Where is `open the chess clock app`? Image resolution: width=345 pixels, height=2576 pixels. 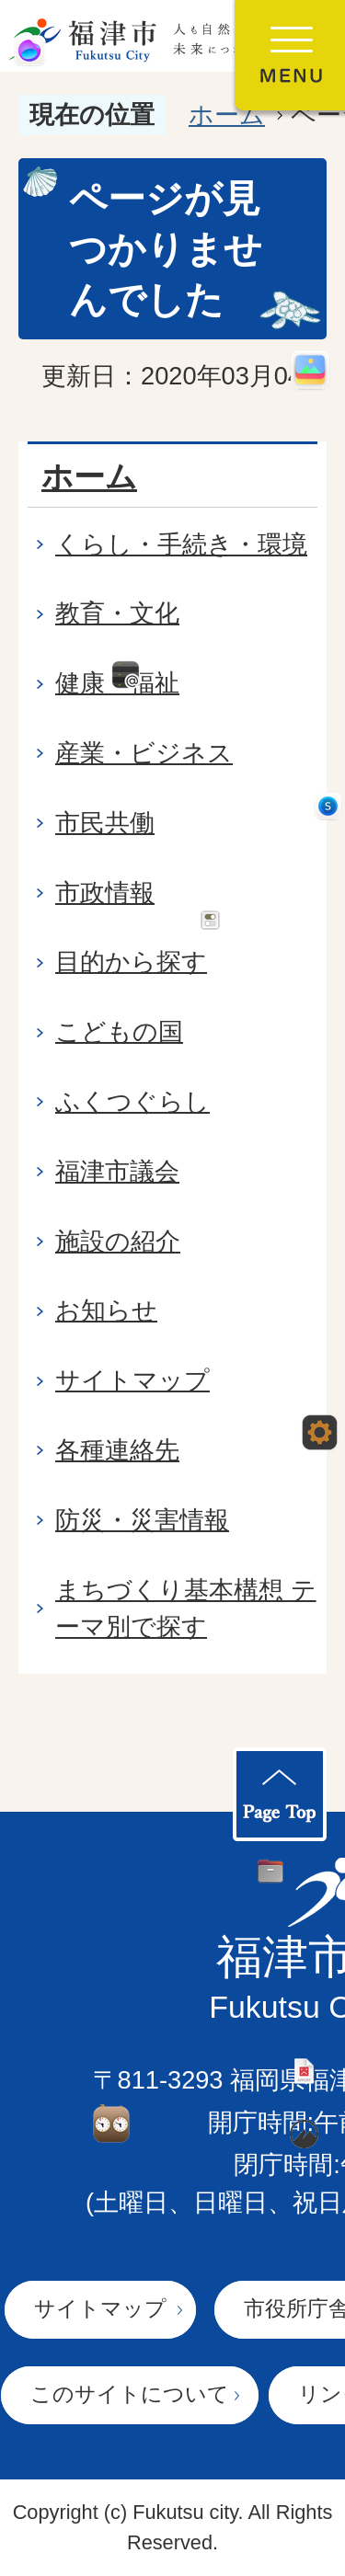 open the chess clock app is located at coordinates (111, 2124).